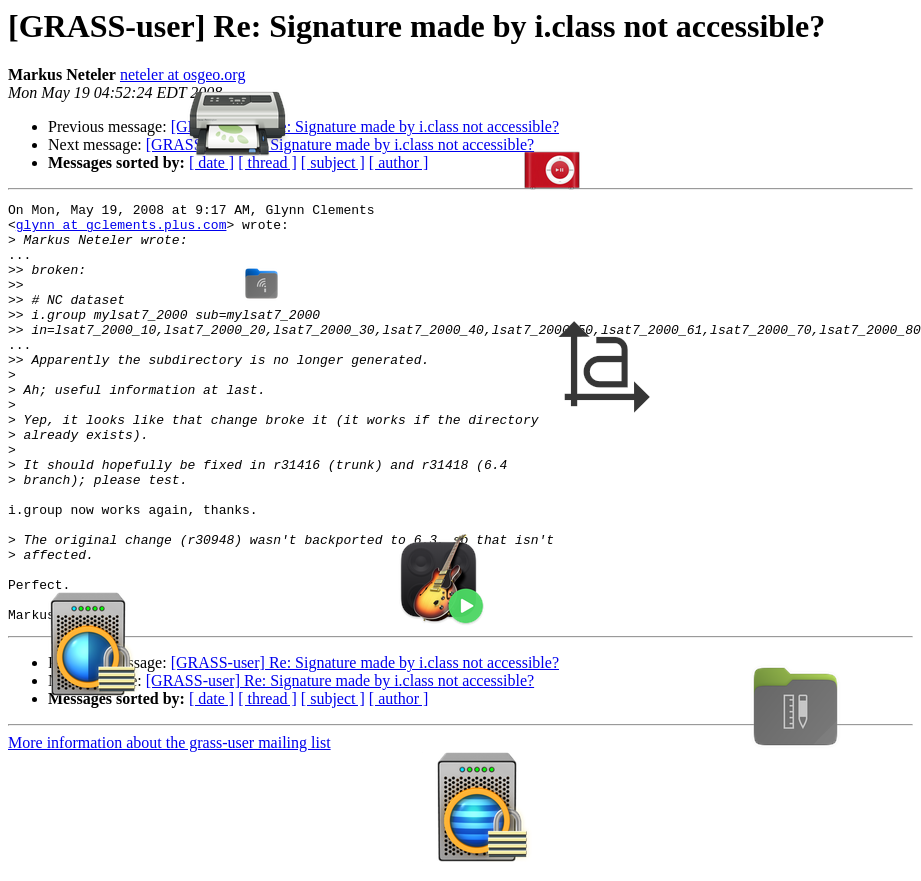  I want to click on locked RAID 0 storage array, so click(477, 807).